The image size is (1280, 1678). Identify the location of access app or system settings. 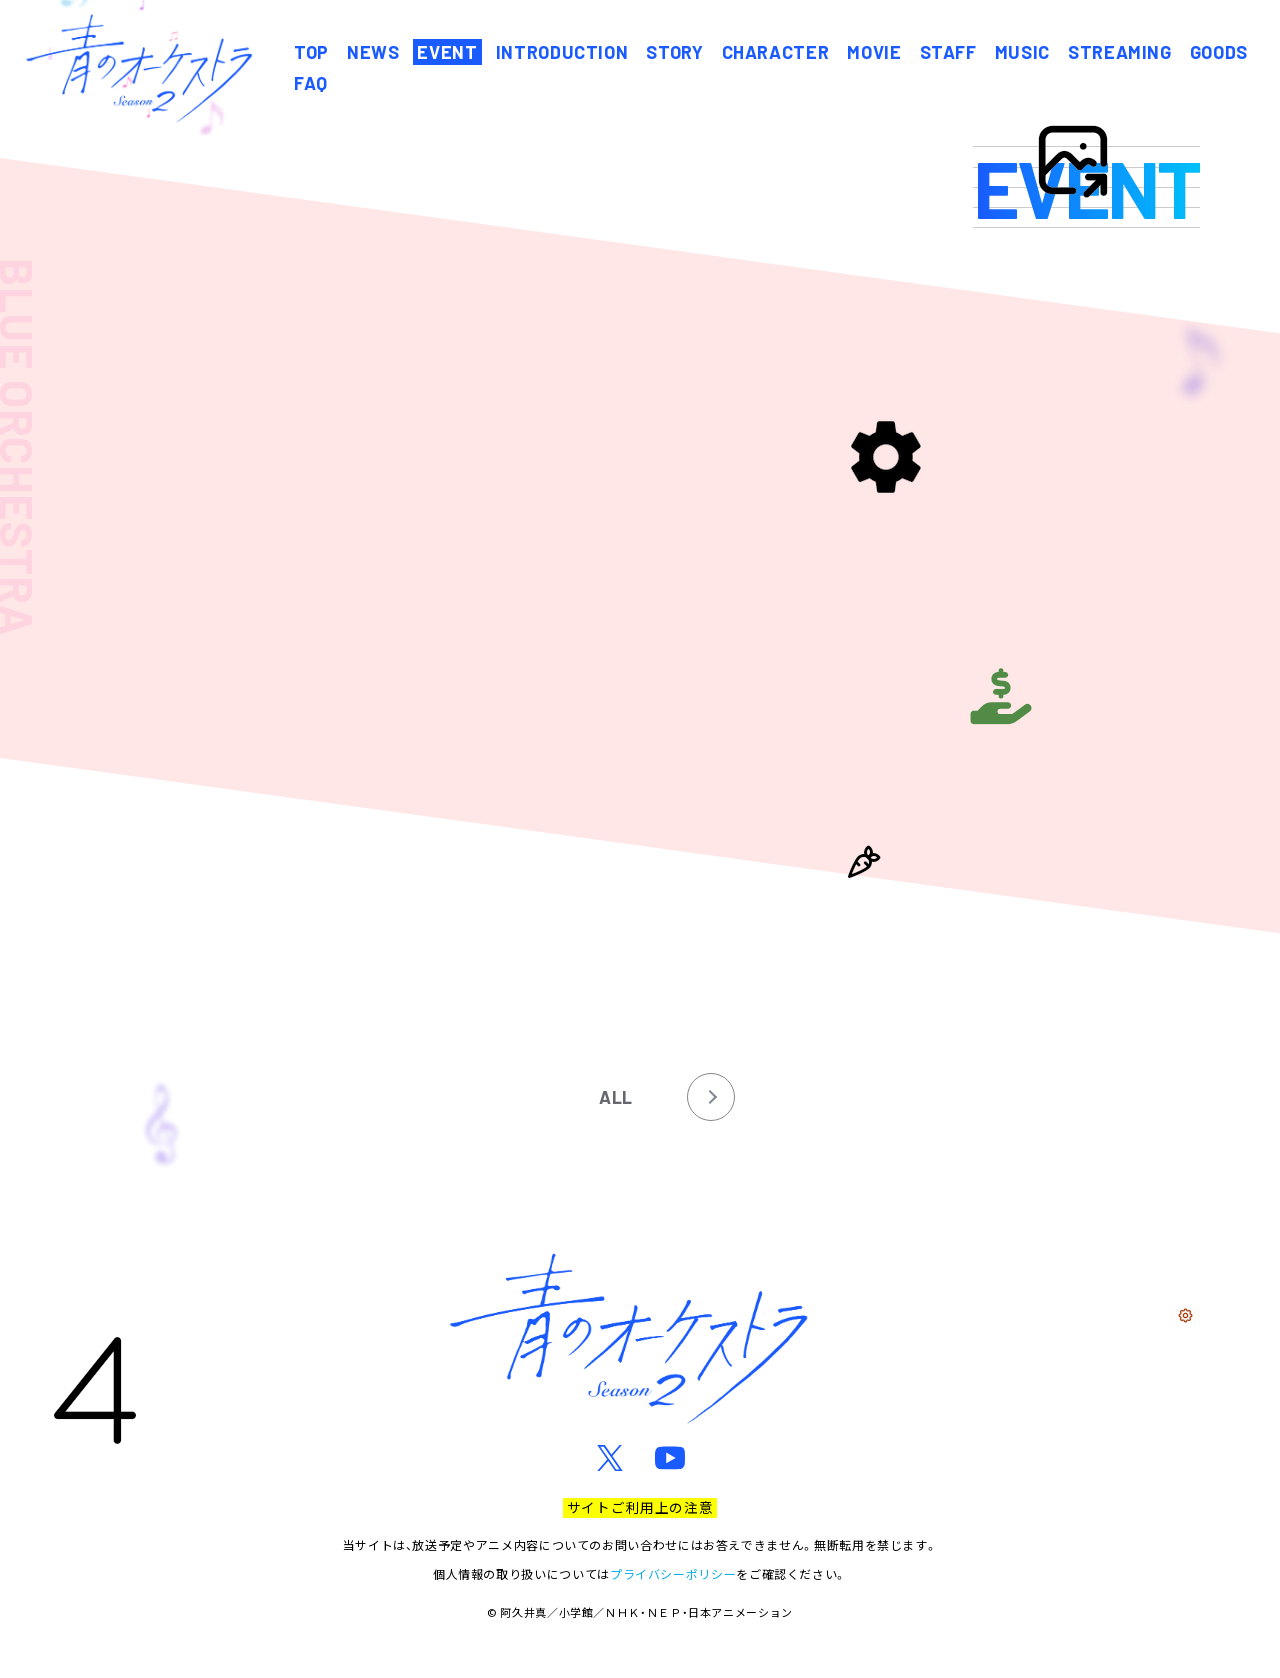
(886, 457).